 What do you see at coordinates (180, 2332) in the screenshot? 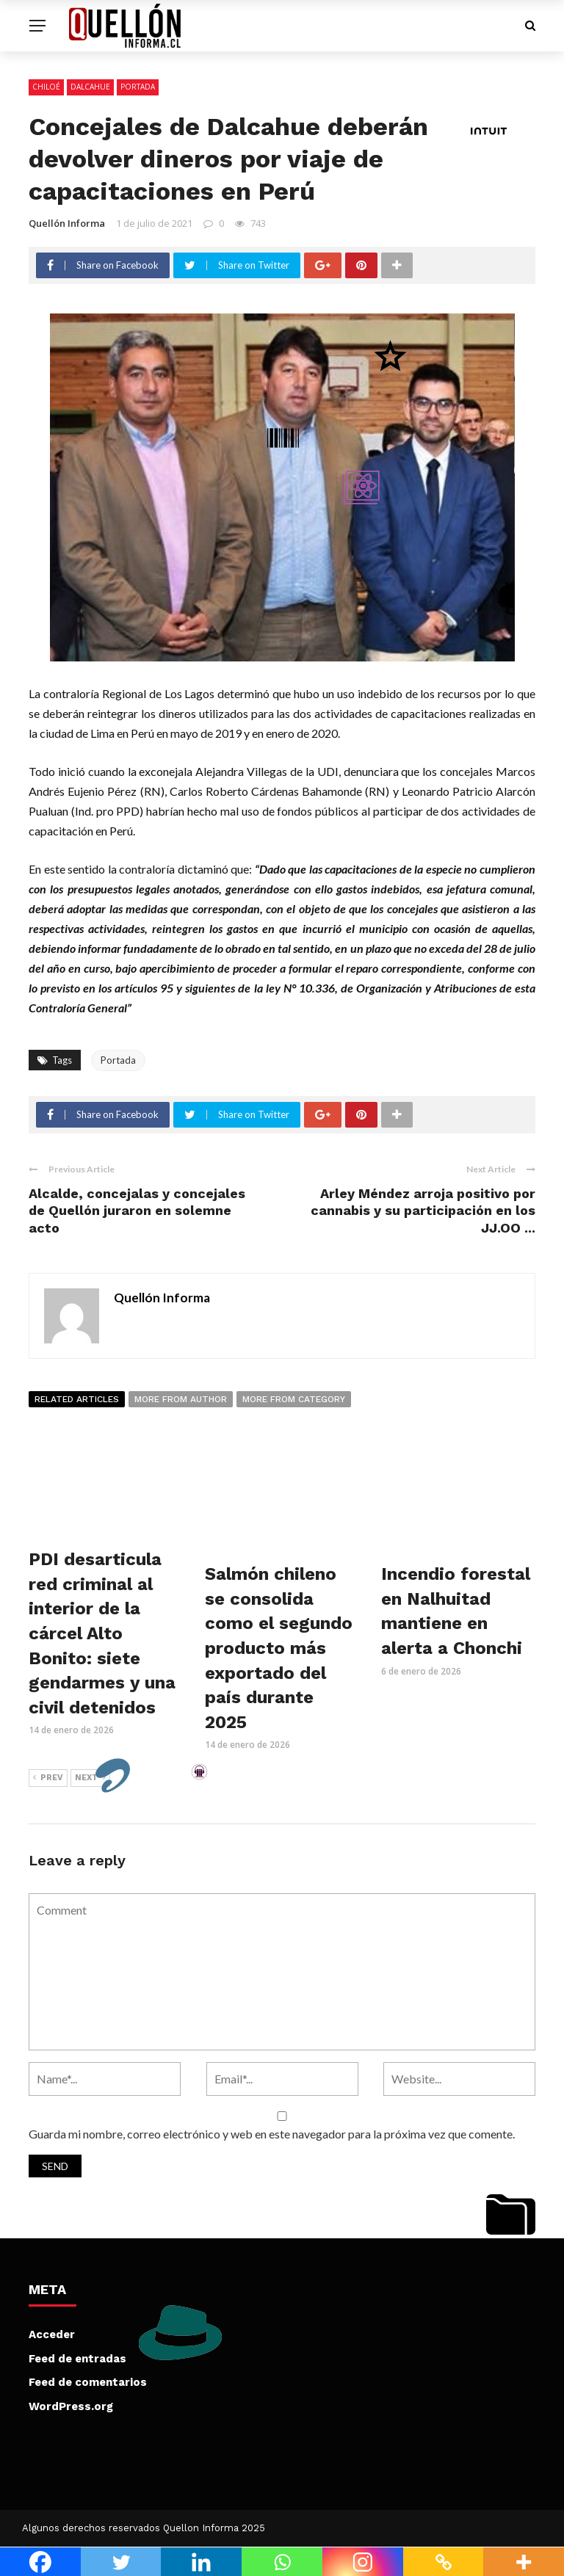
I see `sinatra ruby framework logo` at bounding box center [180, 2332].